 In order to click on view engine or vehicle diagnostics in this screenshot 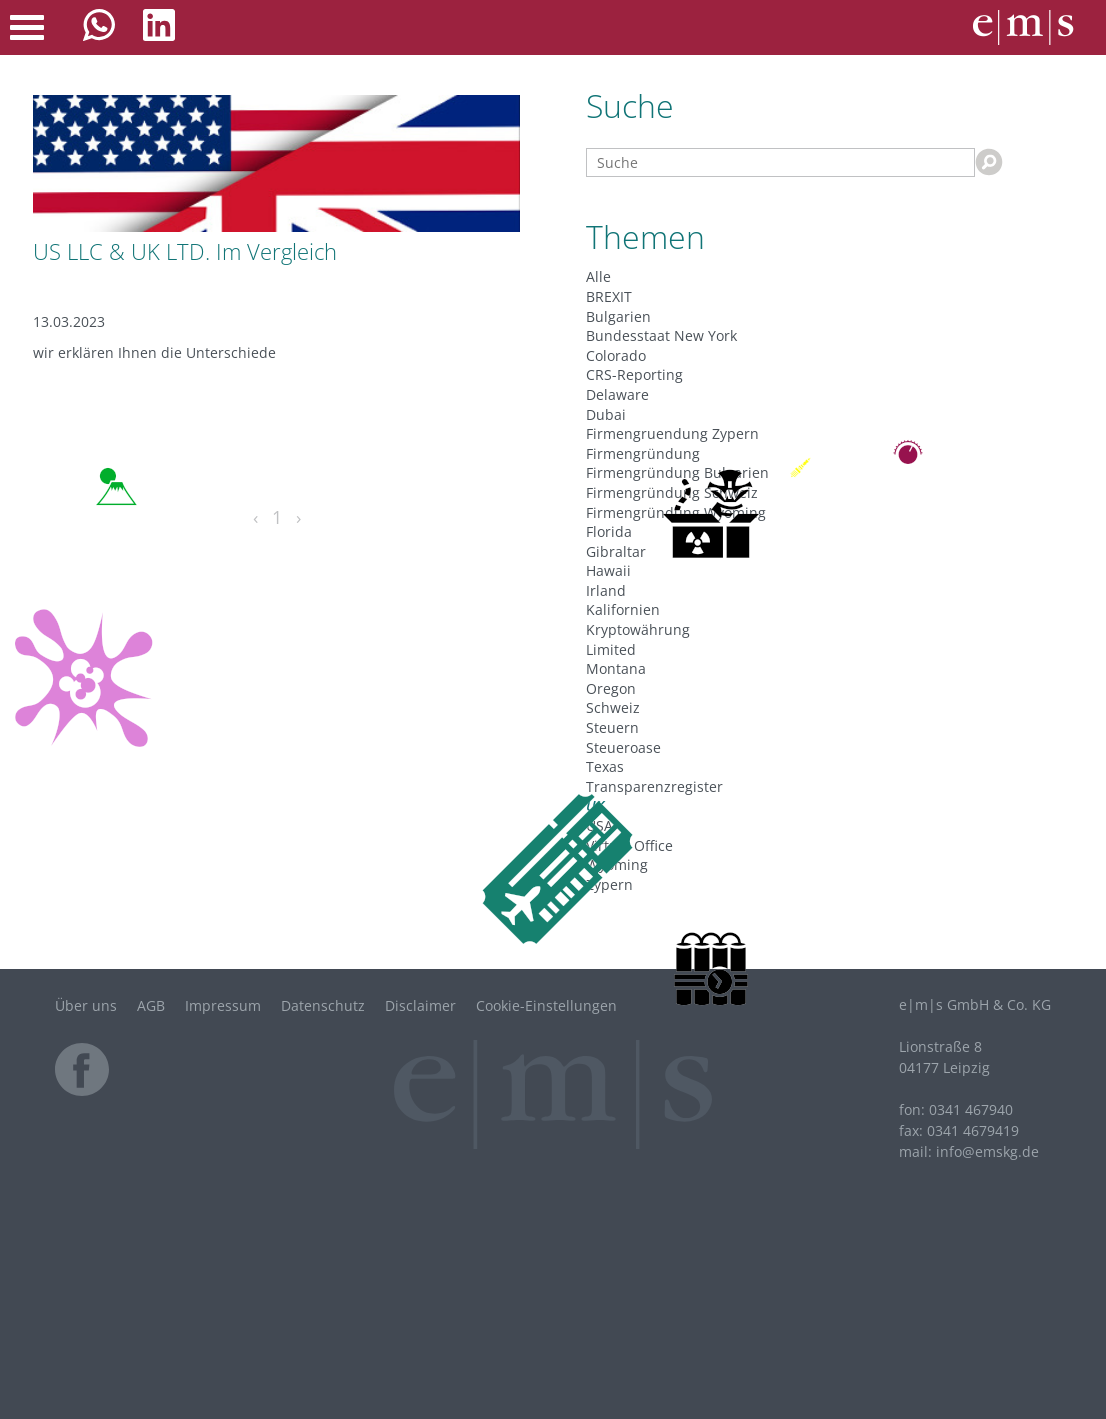, I will do `click(800, 467)`.